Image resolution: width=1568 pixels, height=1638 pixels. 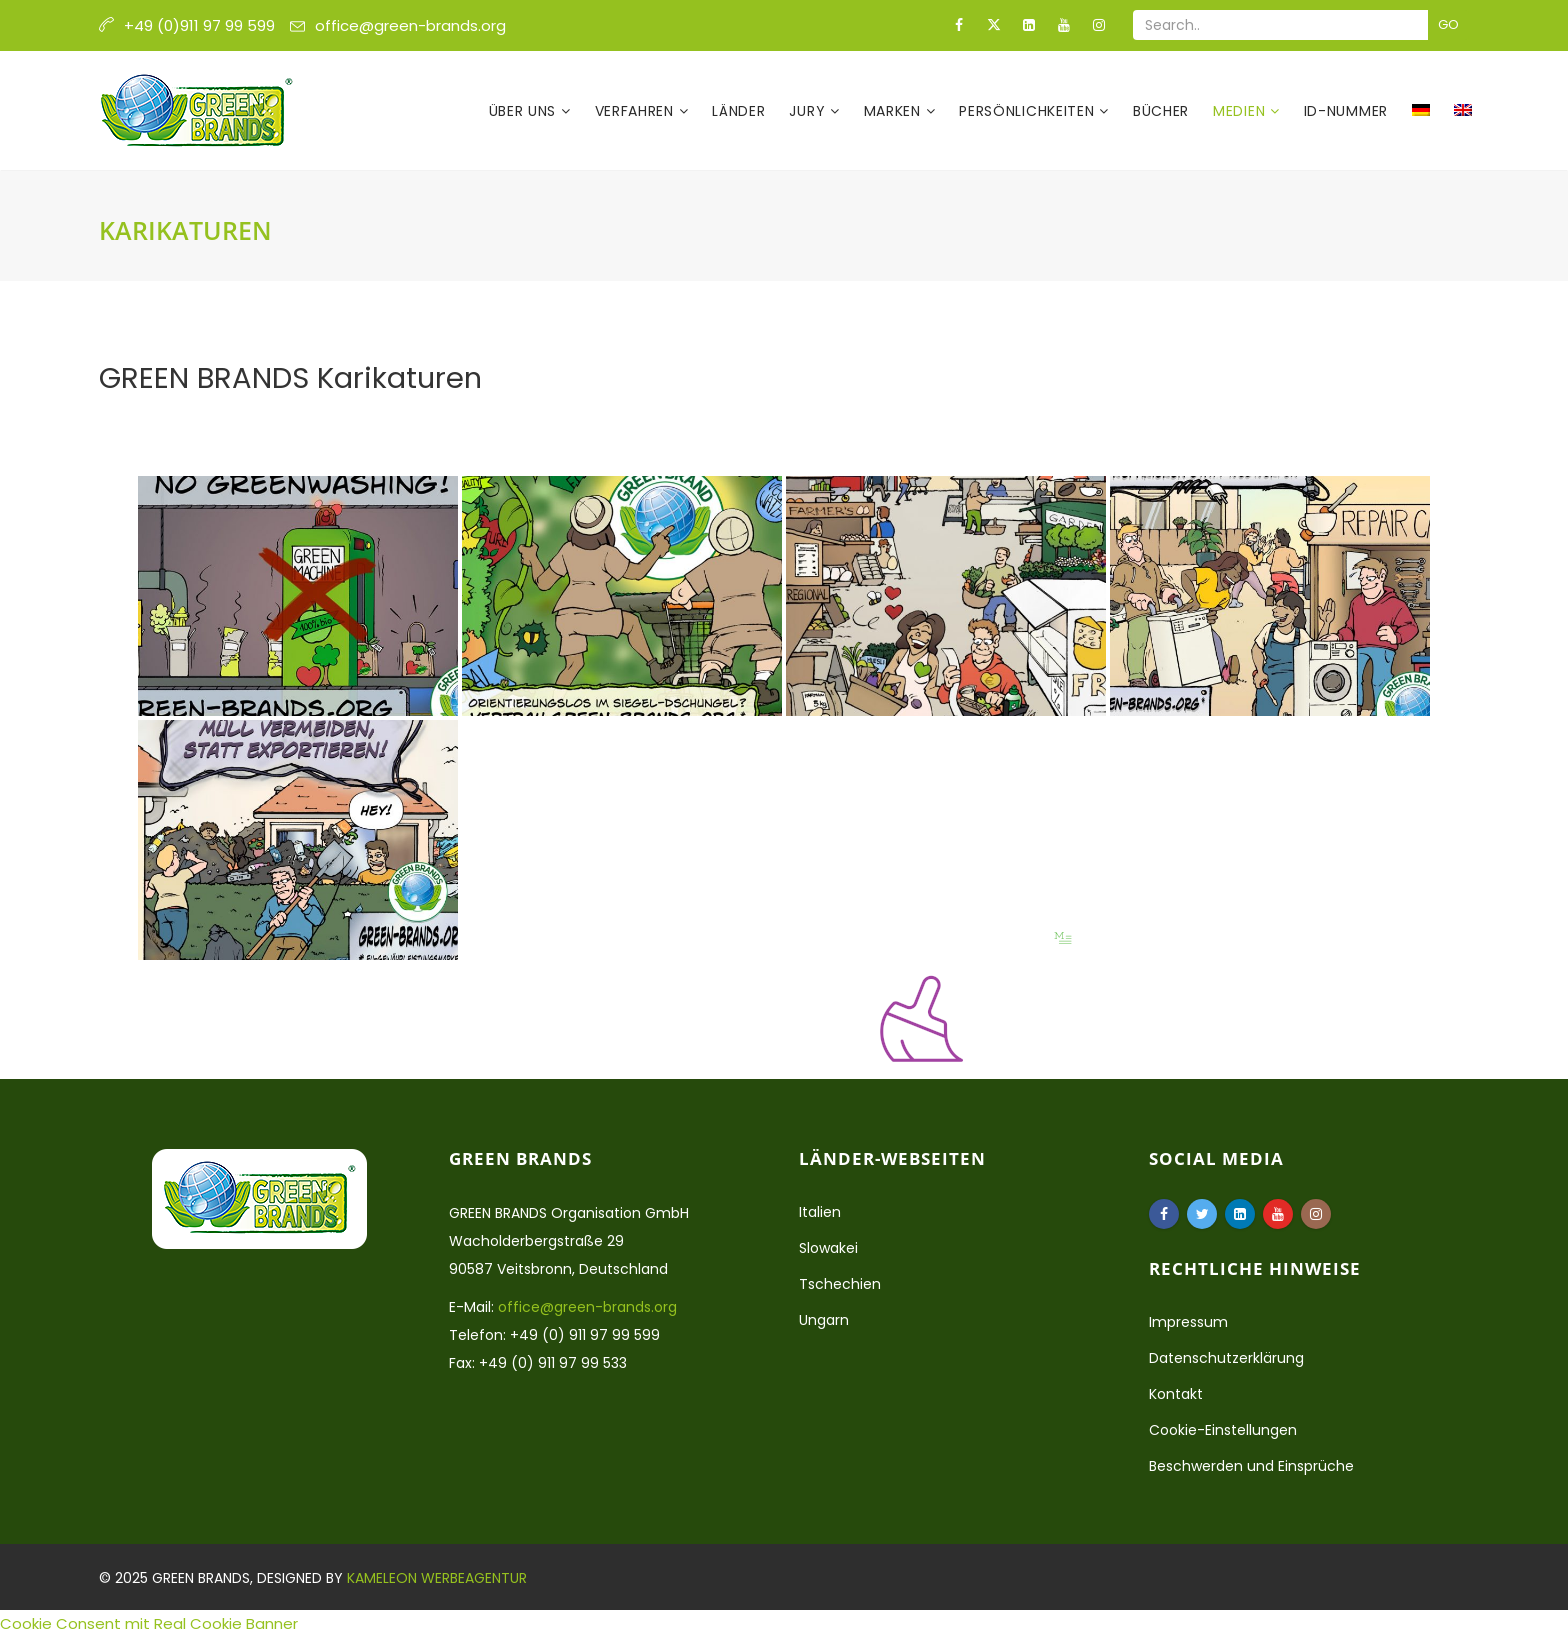 I want to click on open article on Medium, so click(x=1063, y=938).